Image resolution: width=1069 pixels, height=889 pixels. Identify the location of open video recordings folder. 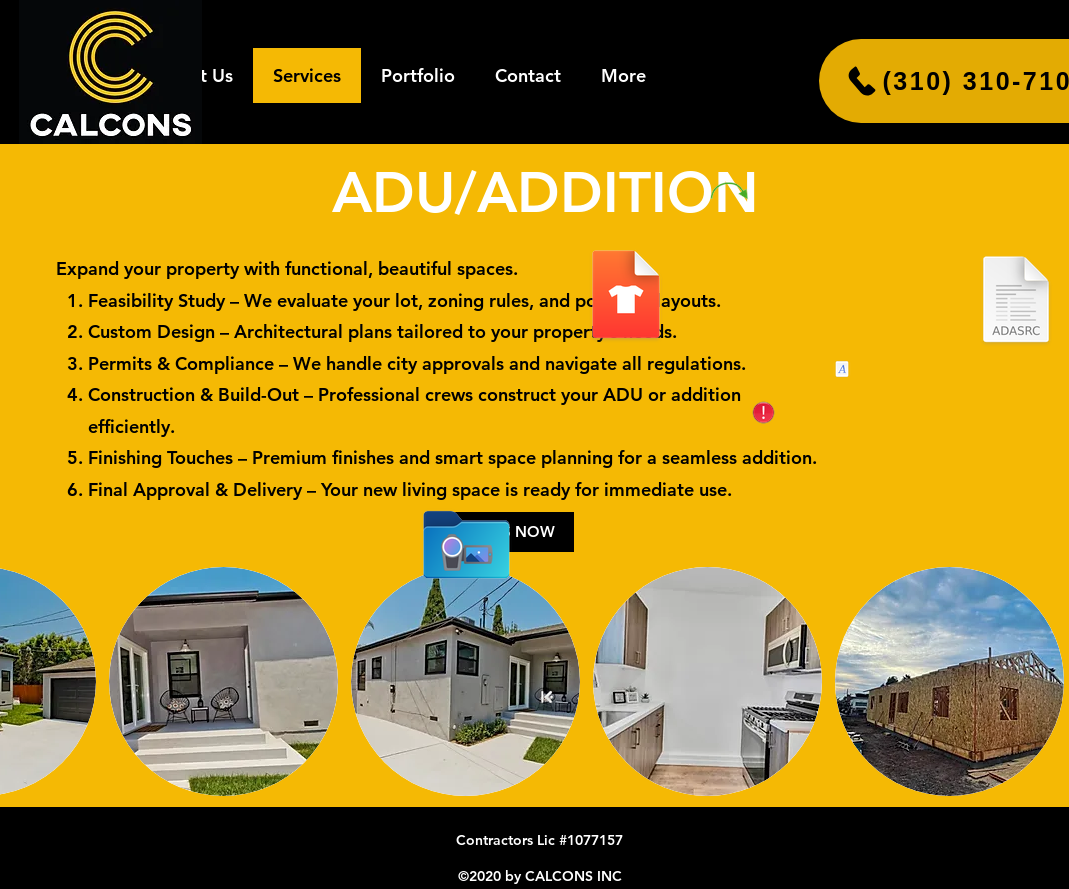
(466, 547).